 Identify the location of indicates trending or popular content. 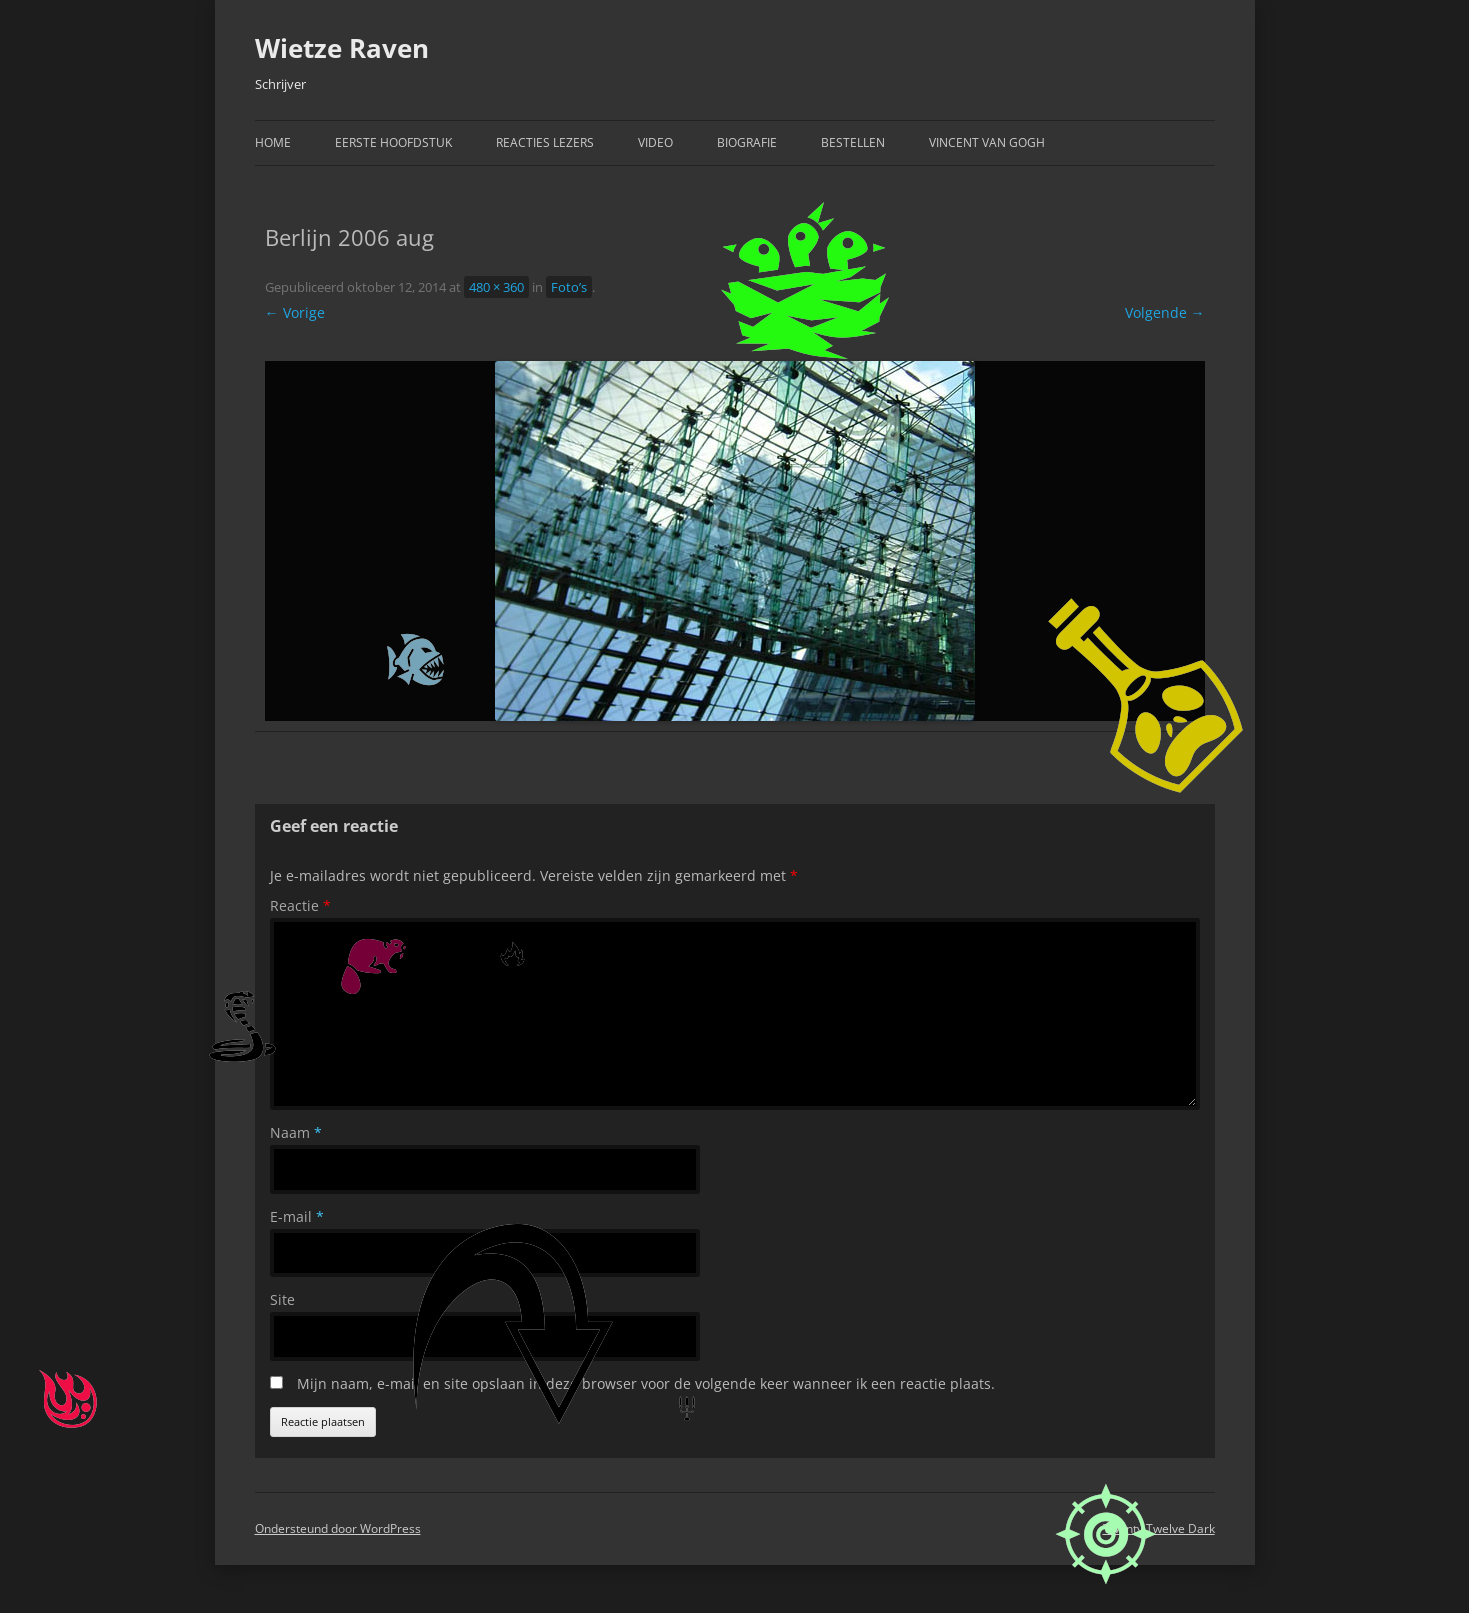
(512, 953).